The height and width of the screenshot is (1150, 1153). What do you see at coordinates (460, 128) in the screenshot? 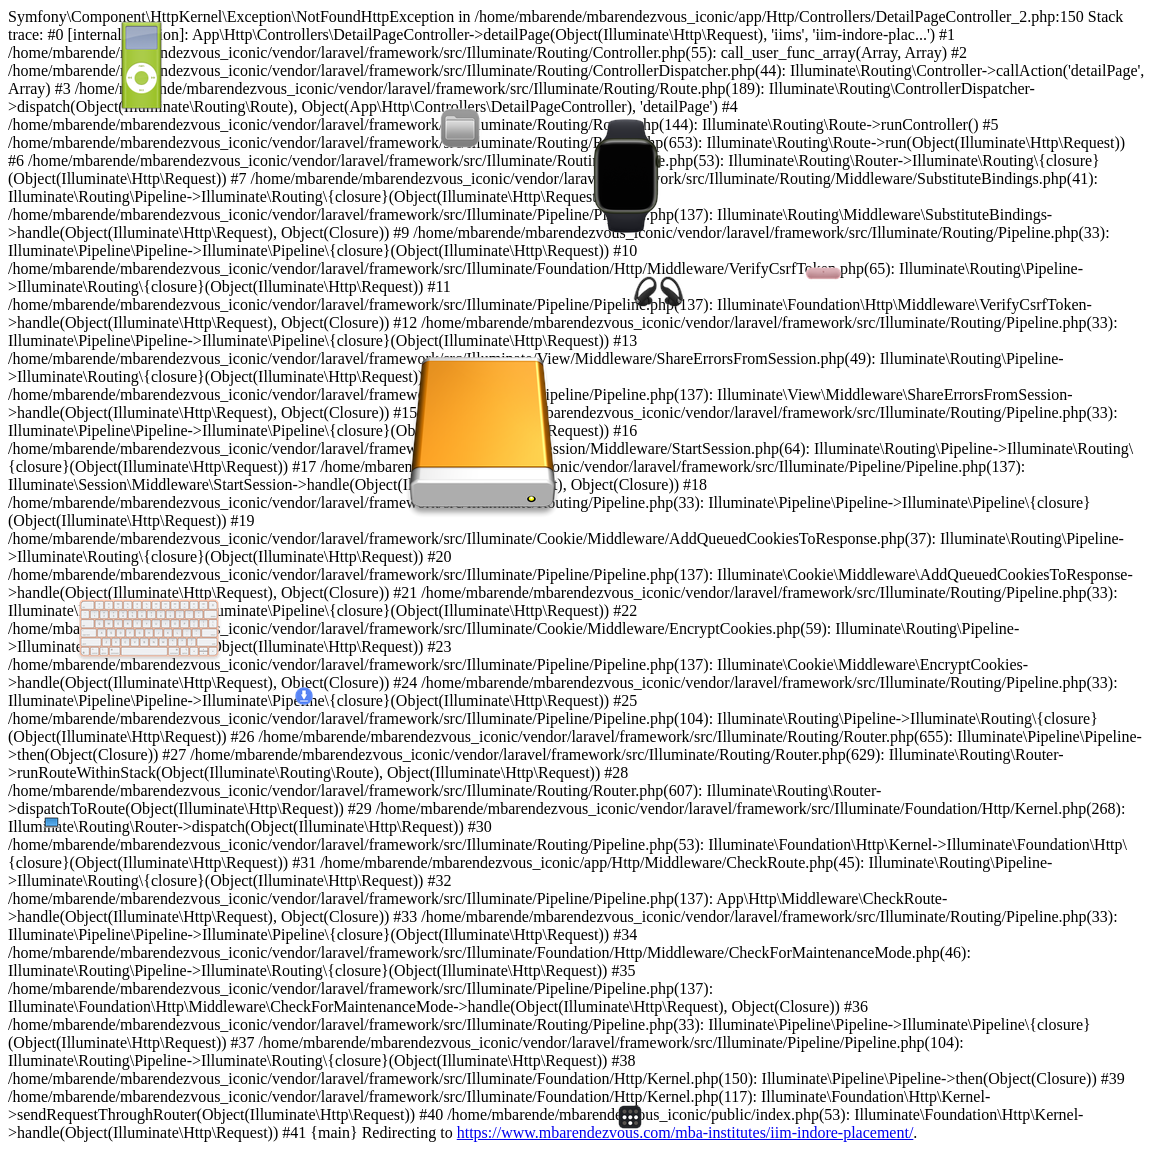
I see `open the files app to browse documents` at bounding box center [460, 128].